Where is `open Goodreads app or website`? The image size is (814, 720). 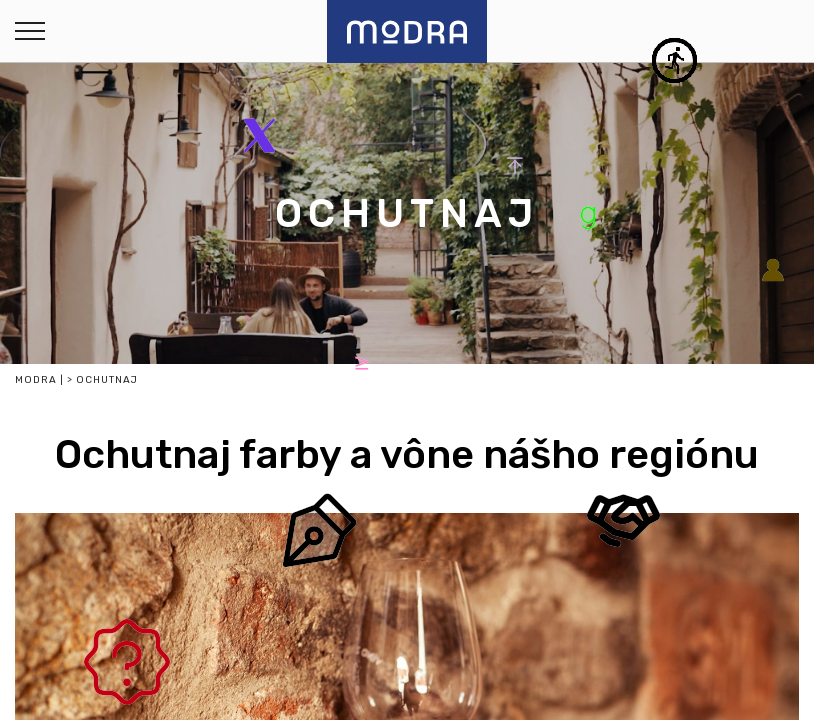
open Goodreads app or website is located at coordinates (588, 218).